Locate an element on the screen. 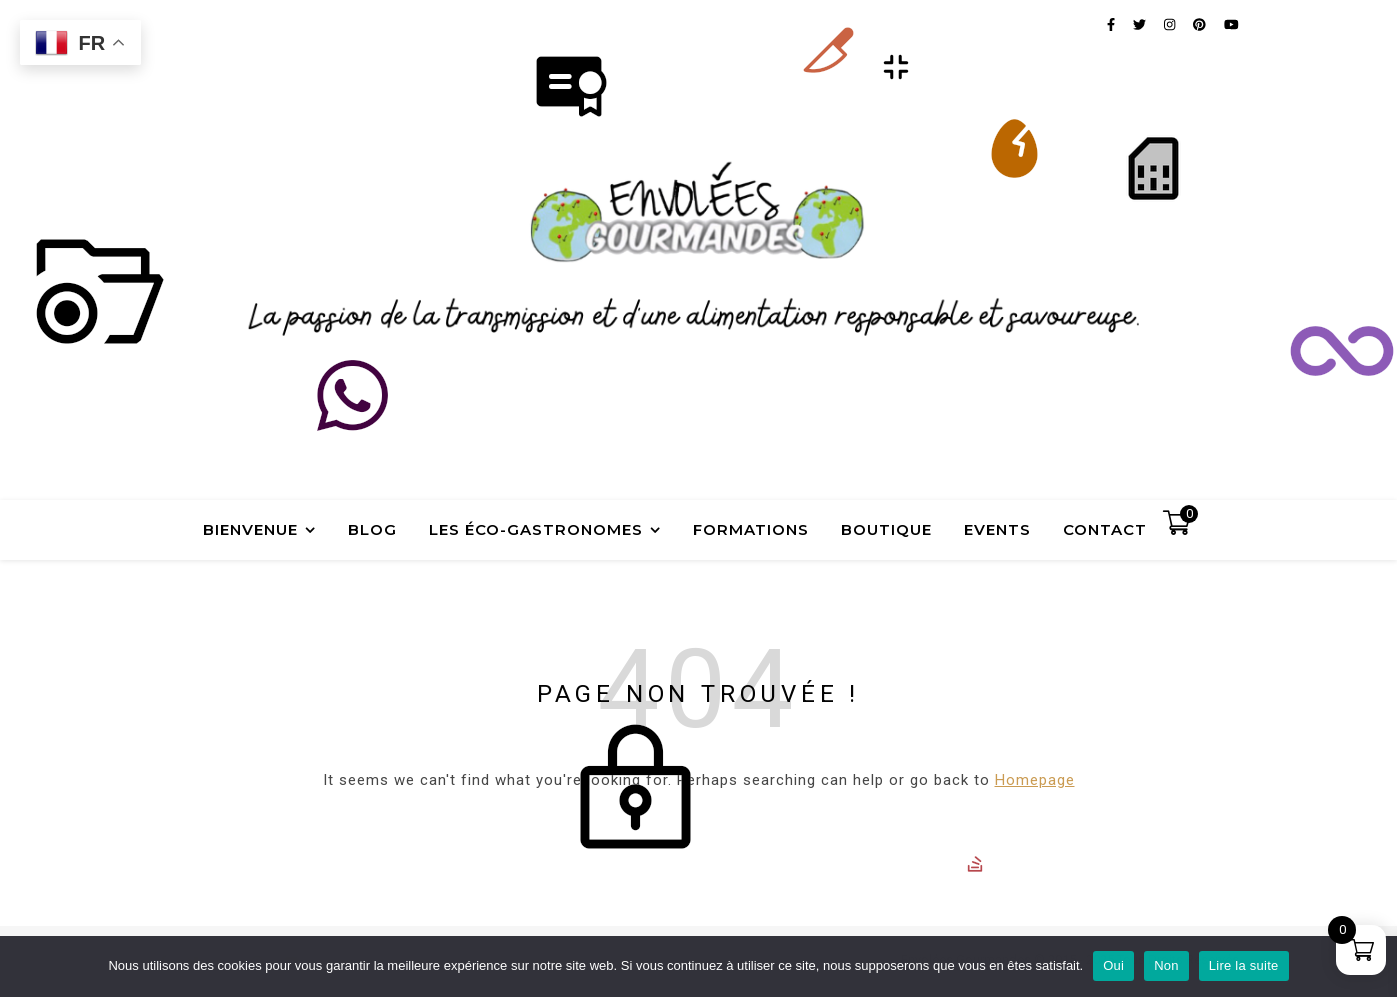 Image resolution: width=1397 pixels, height=997 pixels. access security or privacy settings is located at coordinates (635, 793).